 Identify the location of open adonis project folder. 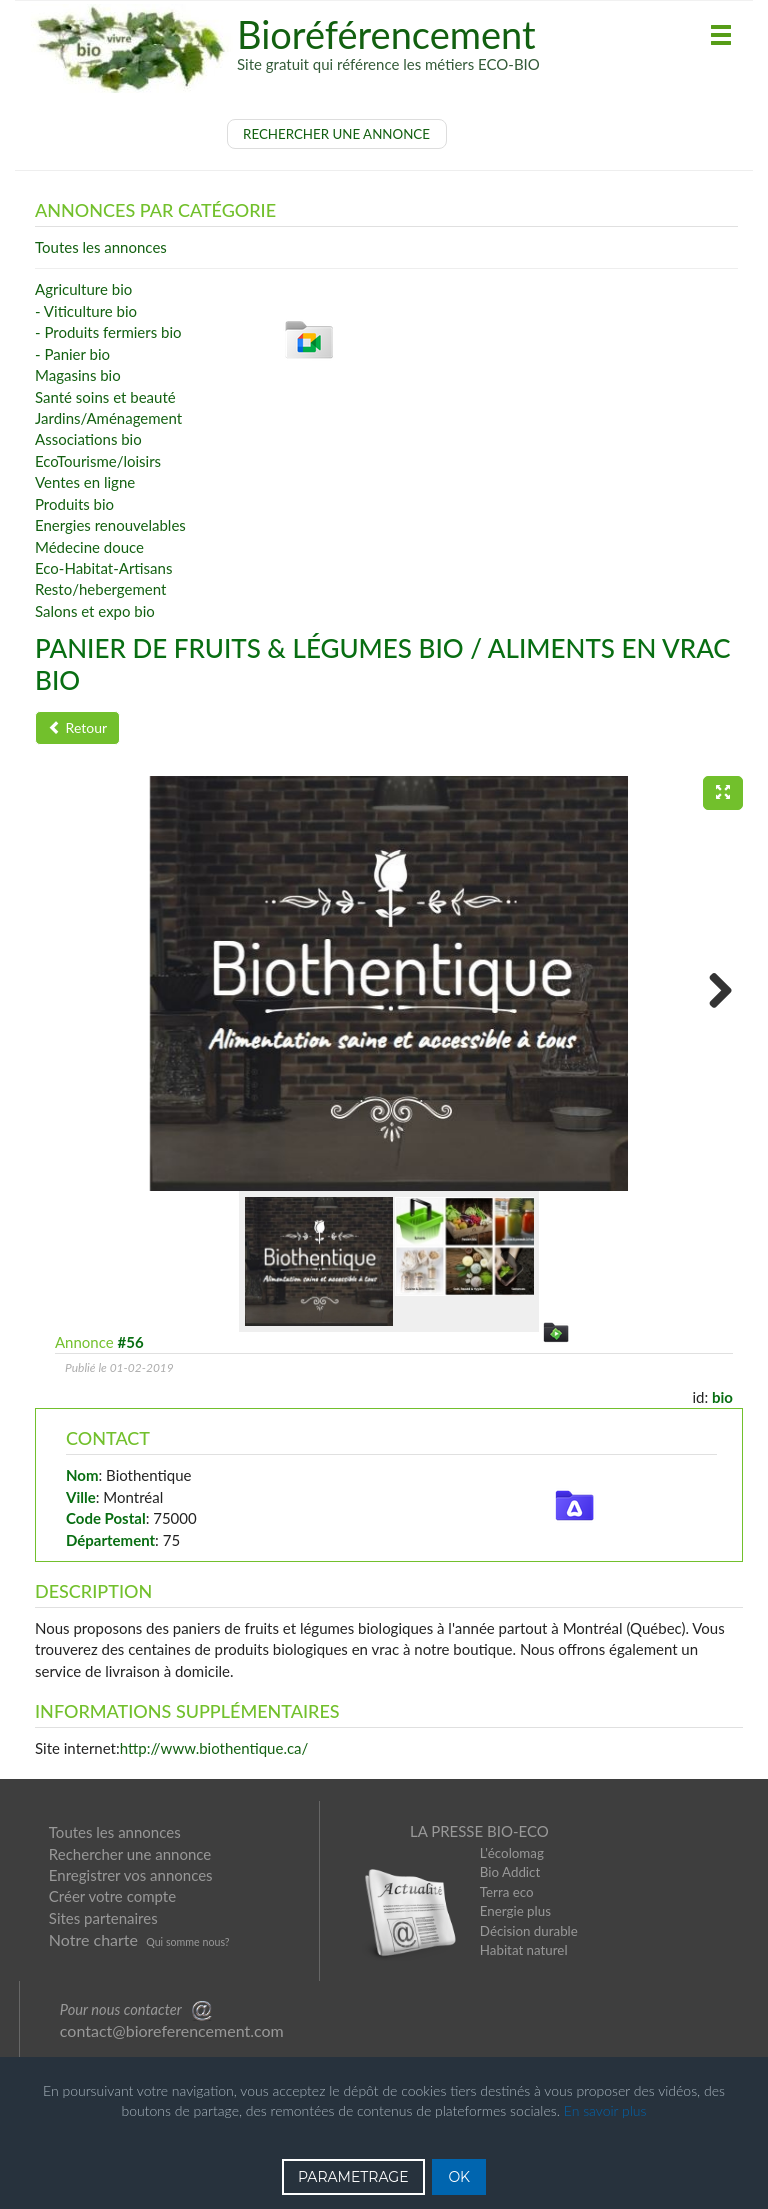
(574, 1506).